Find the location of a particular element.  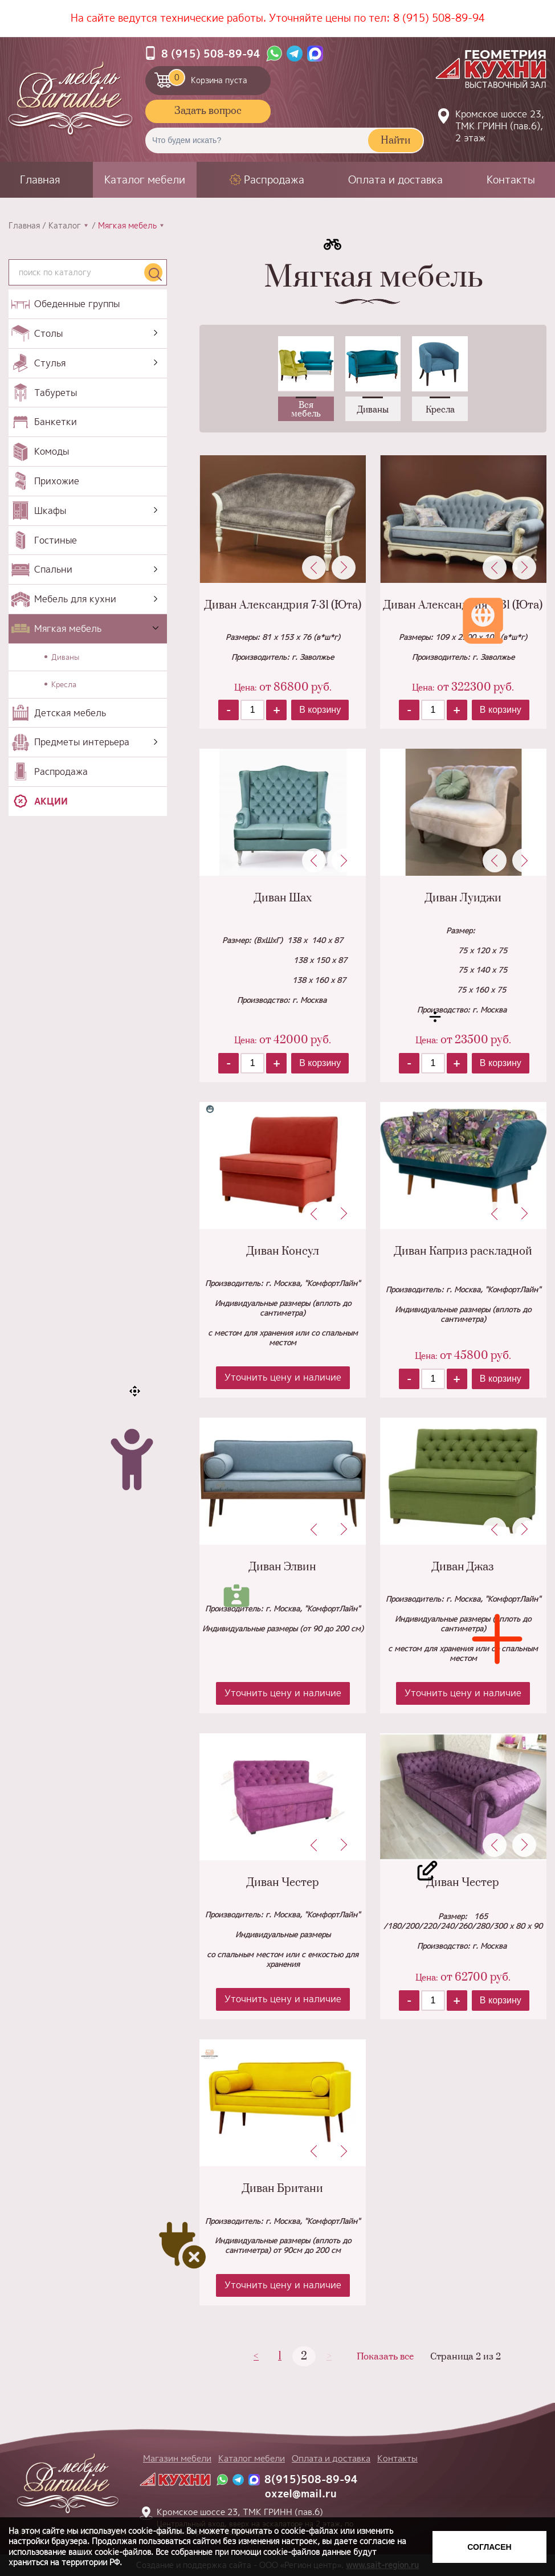

add a new item is located at coordinates (497, 1639).